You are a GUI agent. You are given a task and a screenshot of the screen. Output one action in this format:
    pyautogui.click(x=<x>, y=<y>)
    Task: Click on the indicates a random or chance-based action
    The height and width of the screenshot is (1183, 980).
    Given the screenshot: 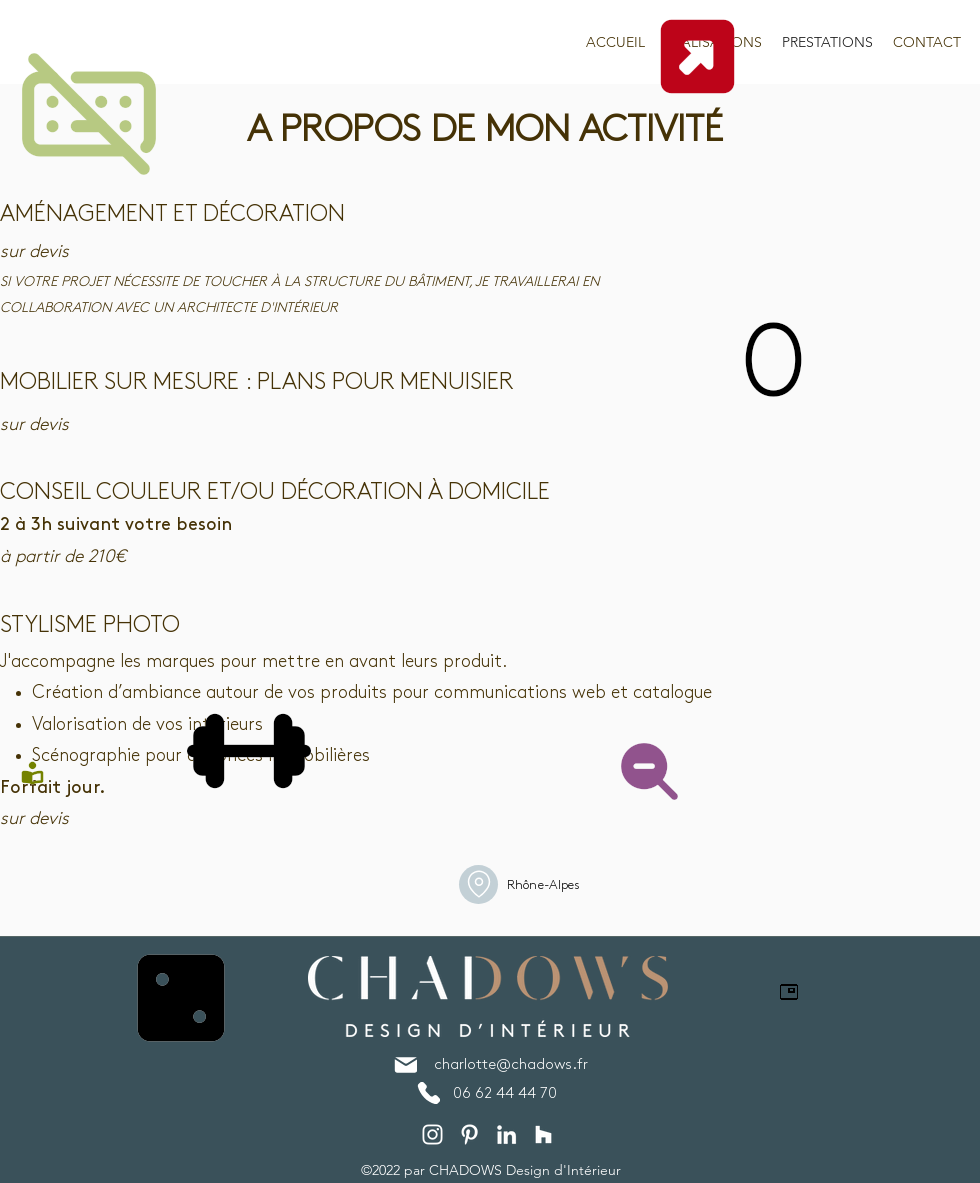 What is the action you would take?
    pyautogui.click(x=181, y=998)
    